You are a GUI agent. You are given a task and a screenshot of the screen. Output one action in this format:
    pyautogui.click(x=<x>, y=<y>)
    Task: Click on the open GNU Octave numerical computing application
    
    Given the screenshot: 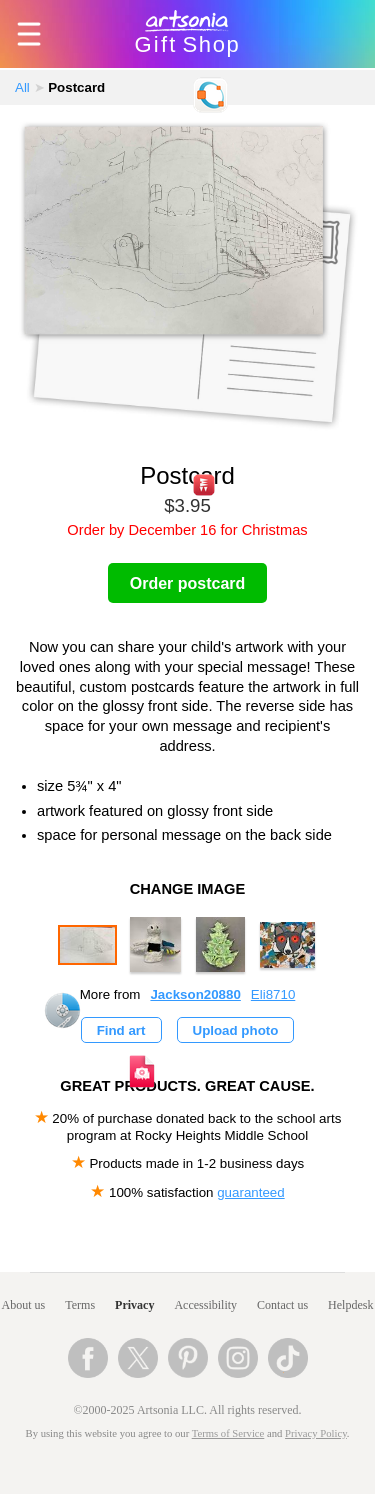 What is the action you would take?
    pyautogui.click(x=210, y=94)
    